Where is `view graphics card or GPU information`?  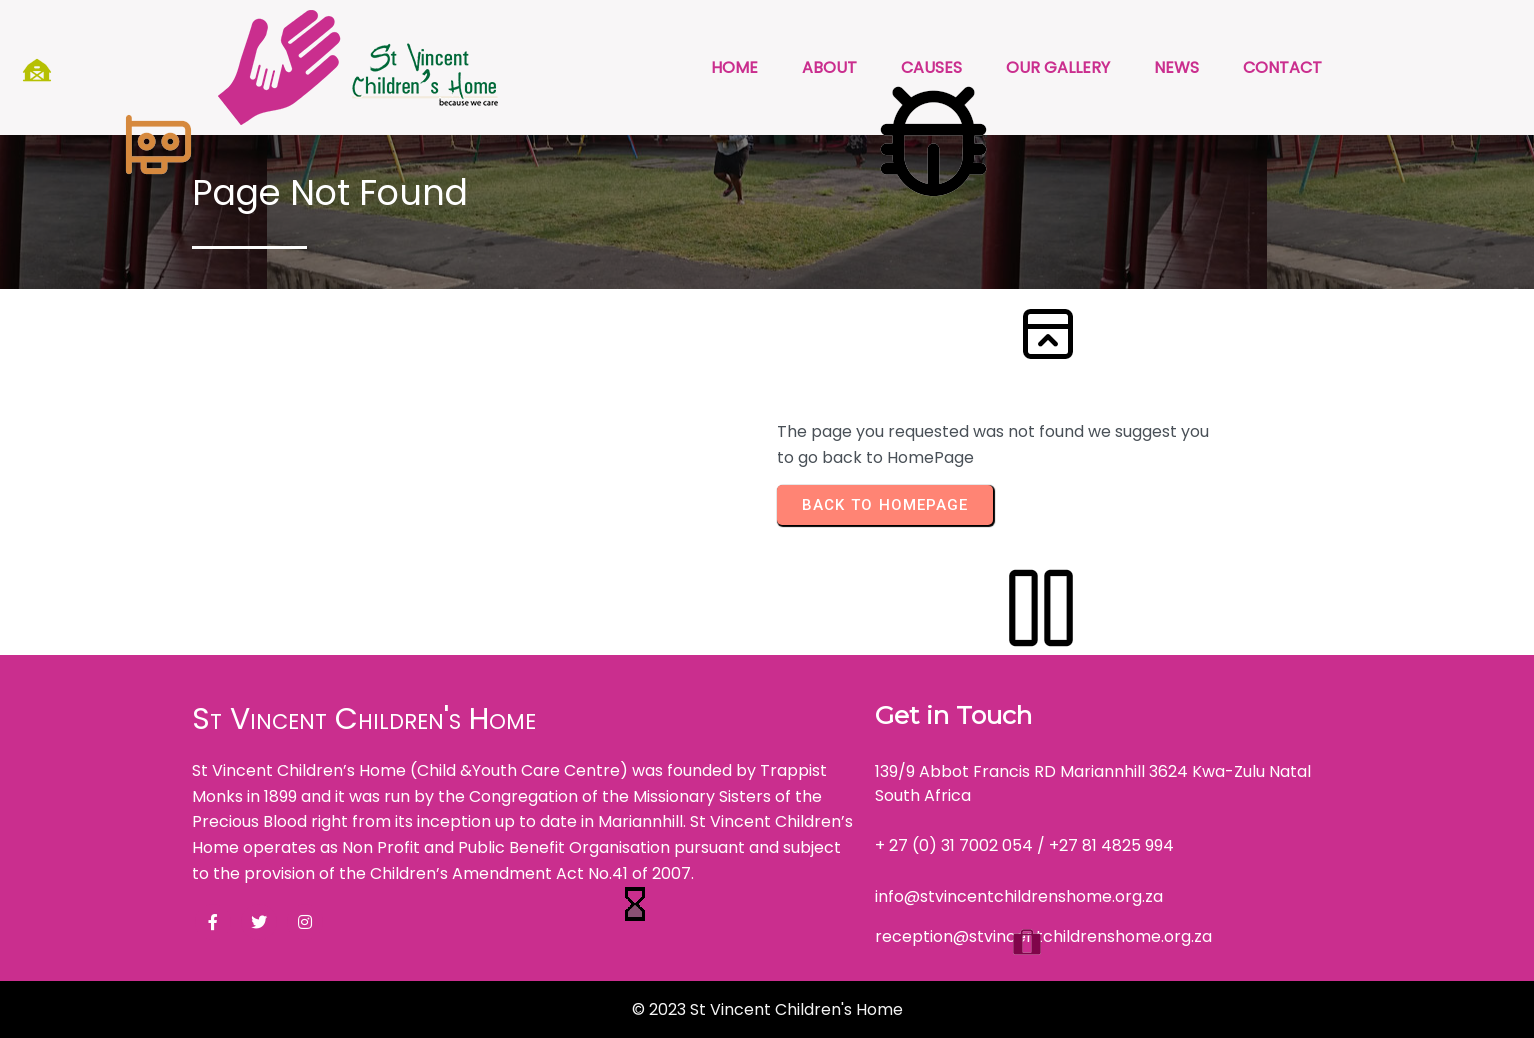 view graphics card or GPU information is located at coordinates (158, 144).